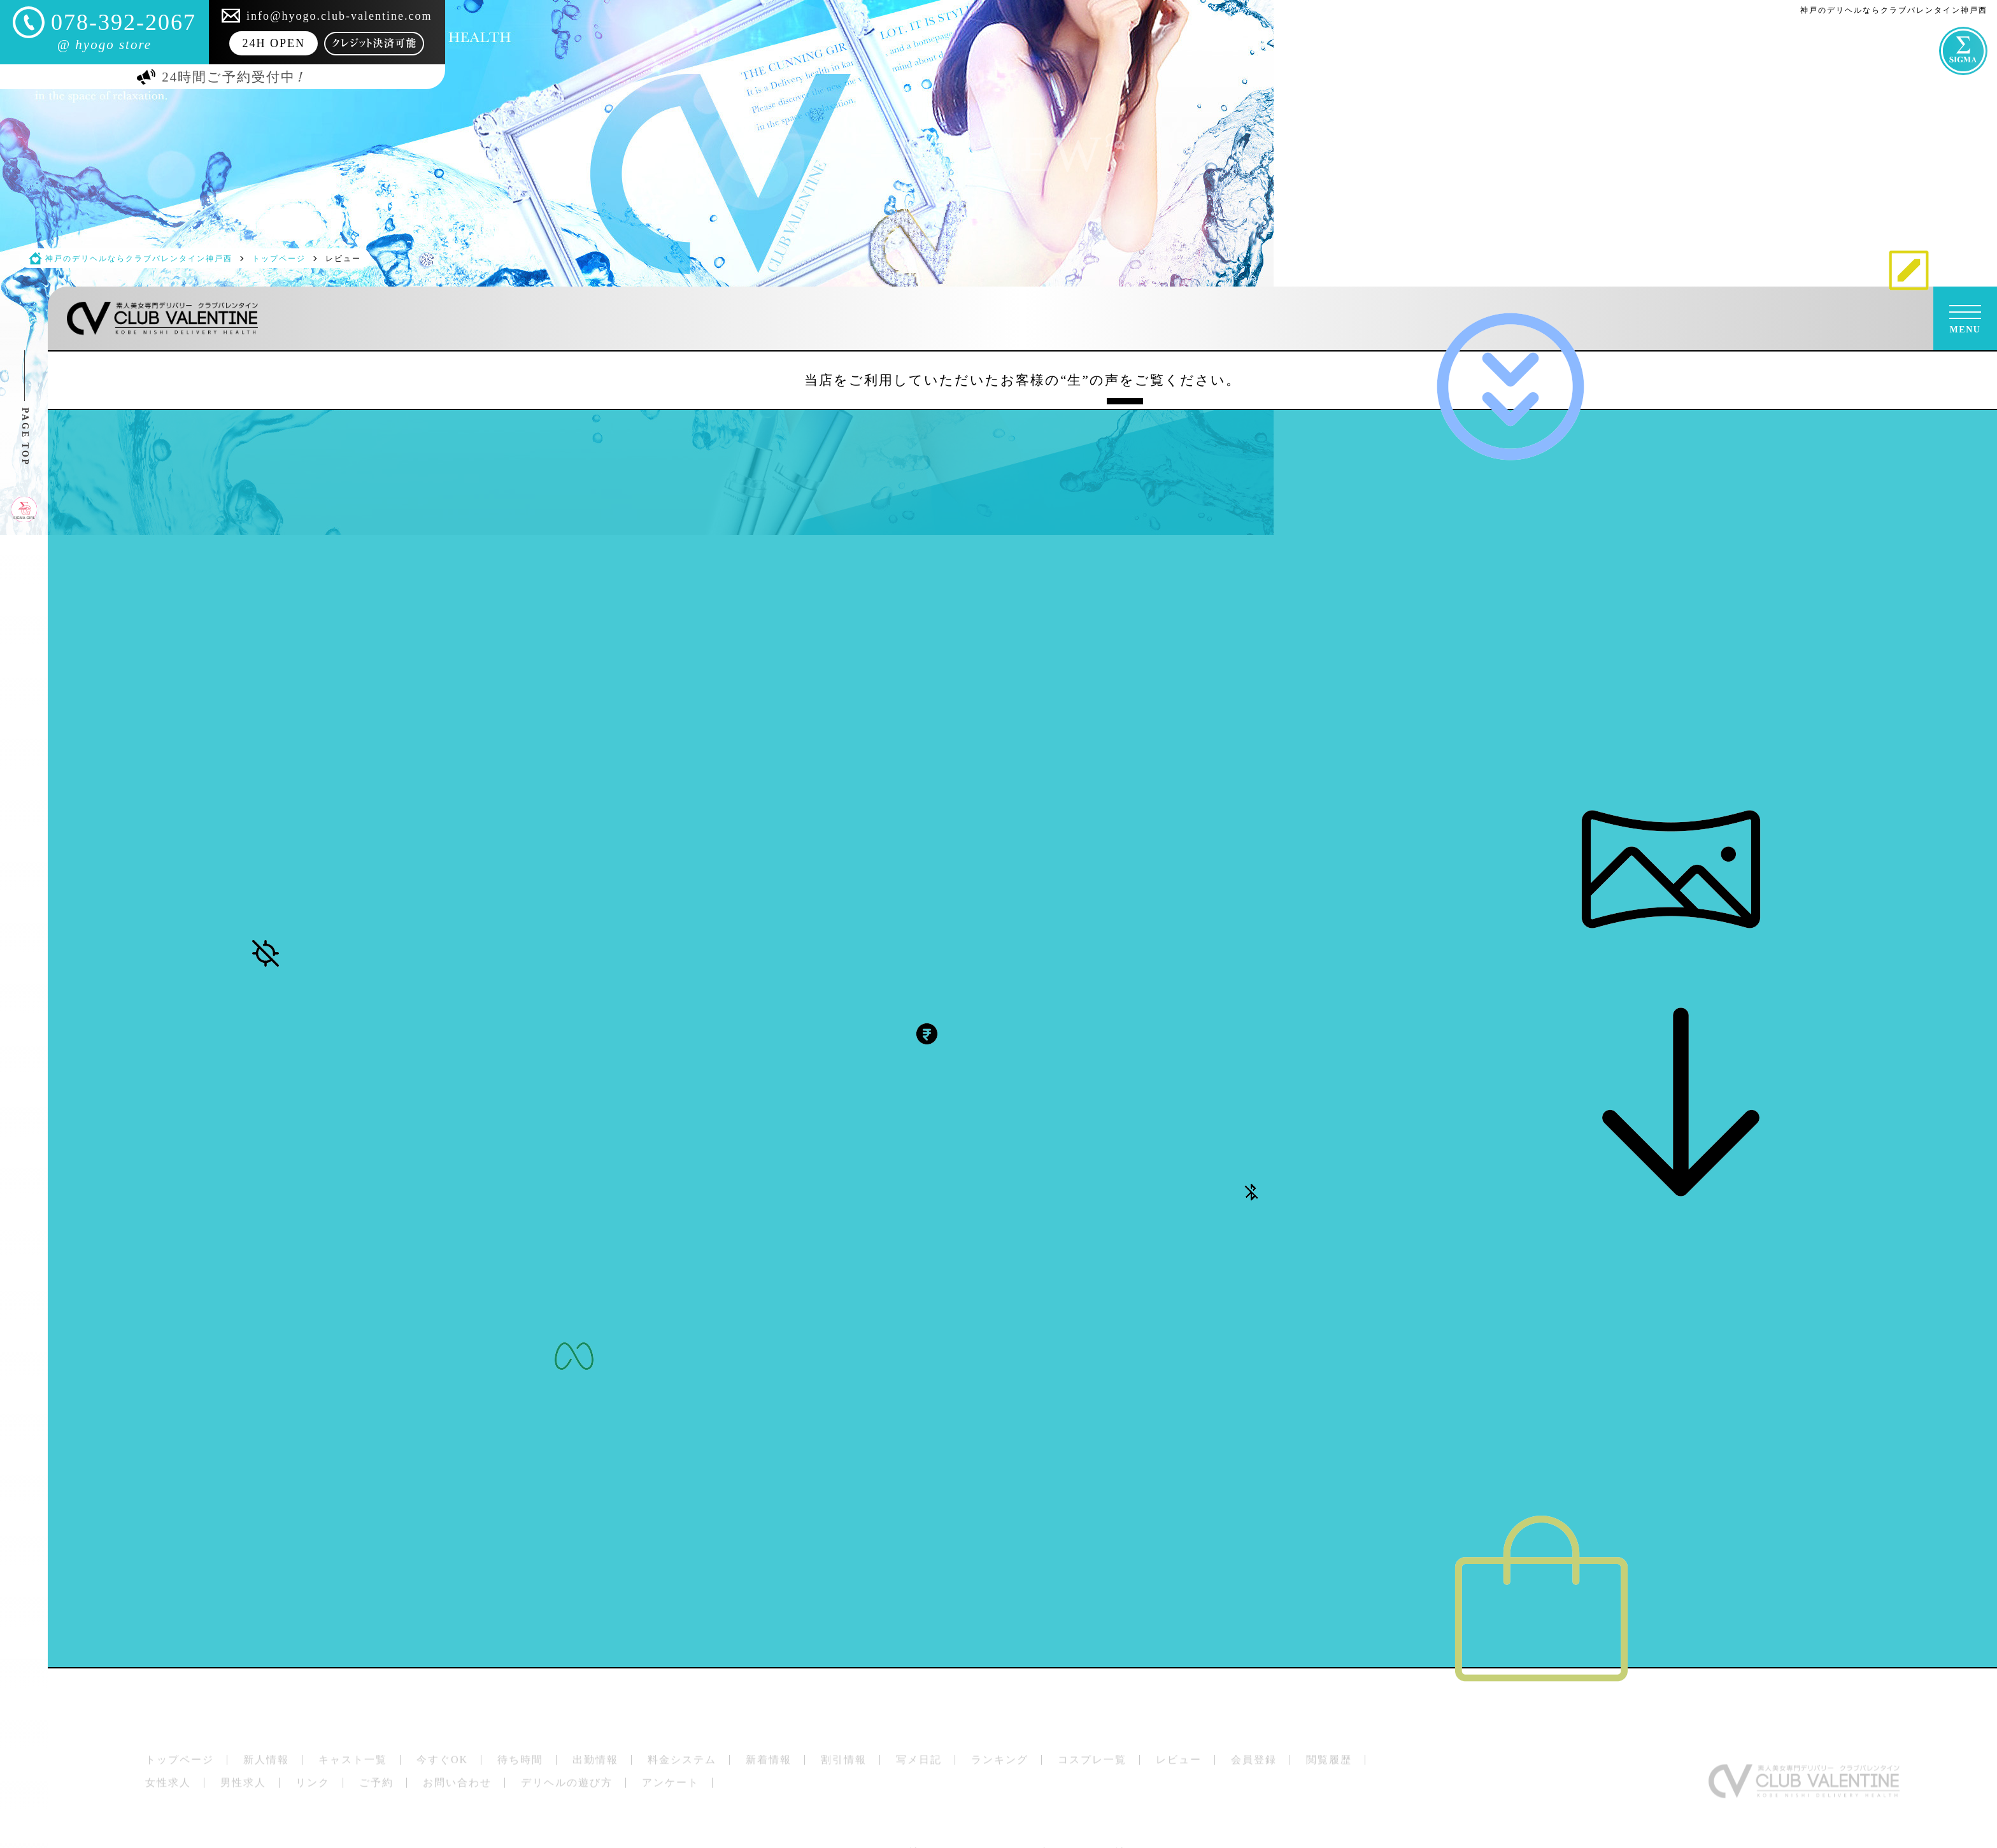  Describe the element at coordinates (574, 1356) in the screenshot. I see `meta company logo` at that location.